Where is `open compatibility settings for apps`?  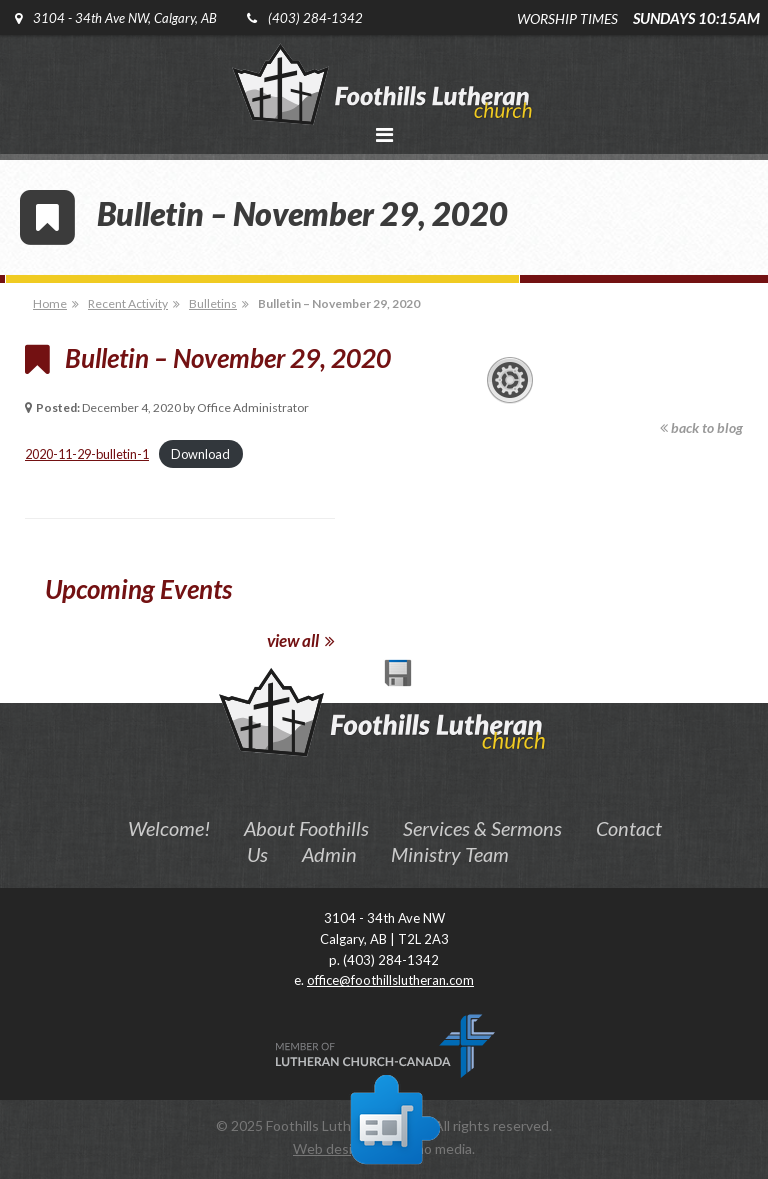 open compatibility settings for apps is located at coordinates (392, 1122).